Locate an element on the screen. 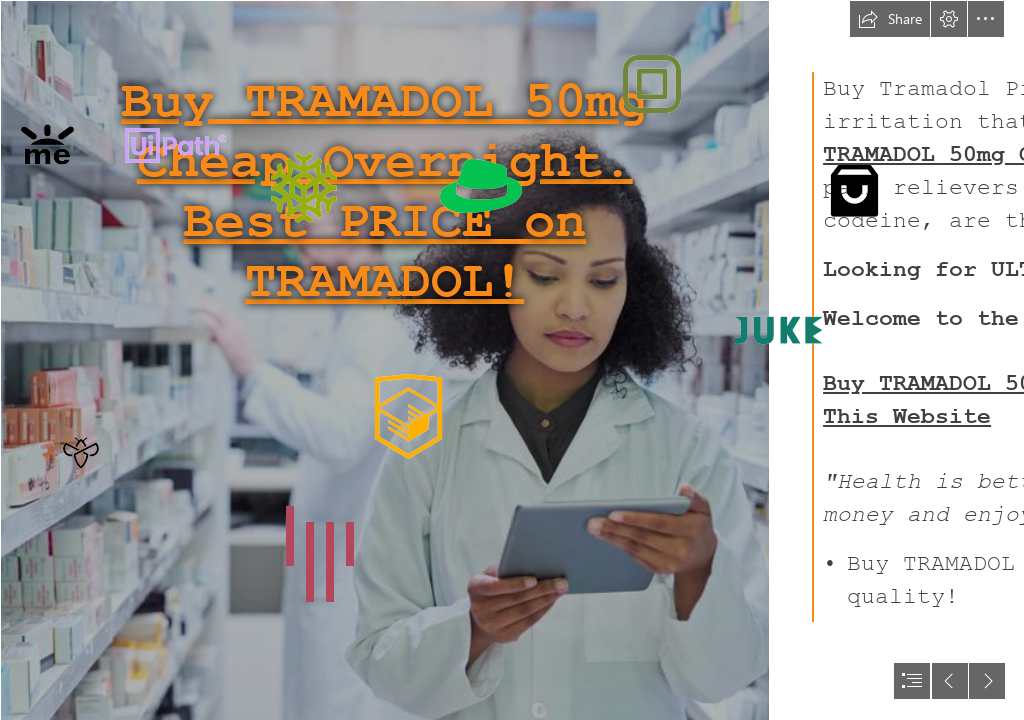  sinatra ruby framework logo is located at coordinates (481, 186).